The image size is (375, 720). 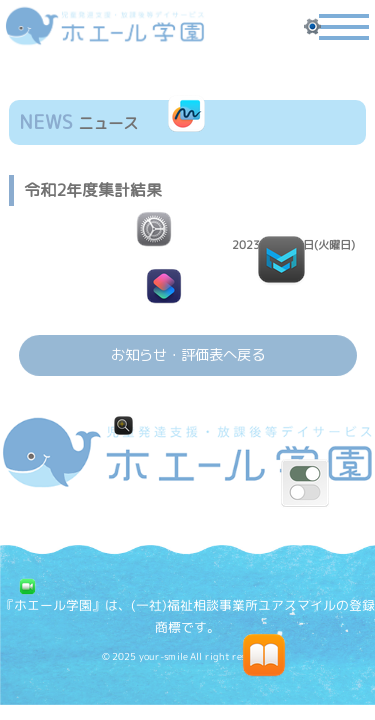 What do you see at coordinates (123, 425) in the screenshot?
I see `open the magnifier accessibility app` at bounding box center [123, 425].